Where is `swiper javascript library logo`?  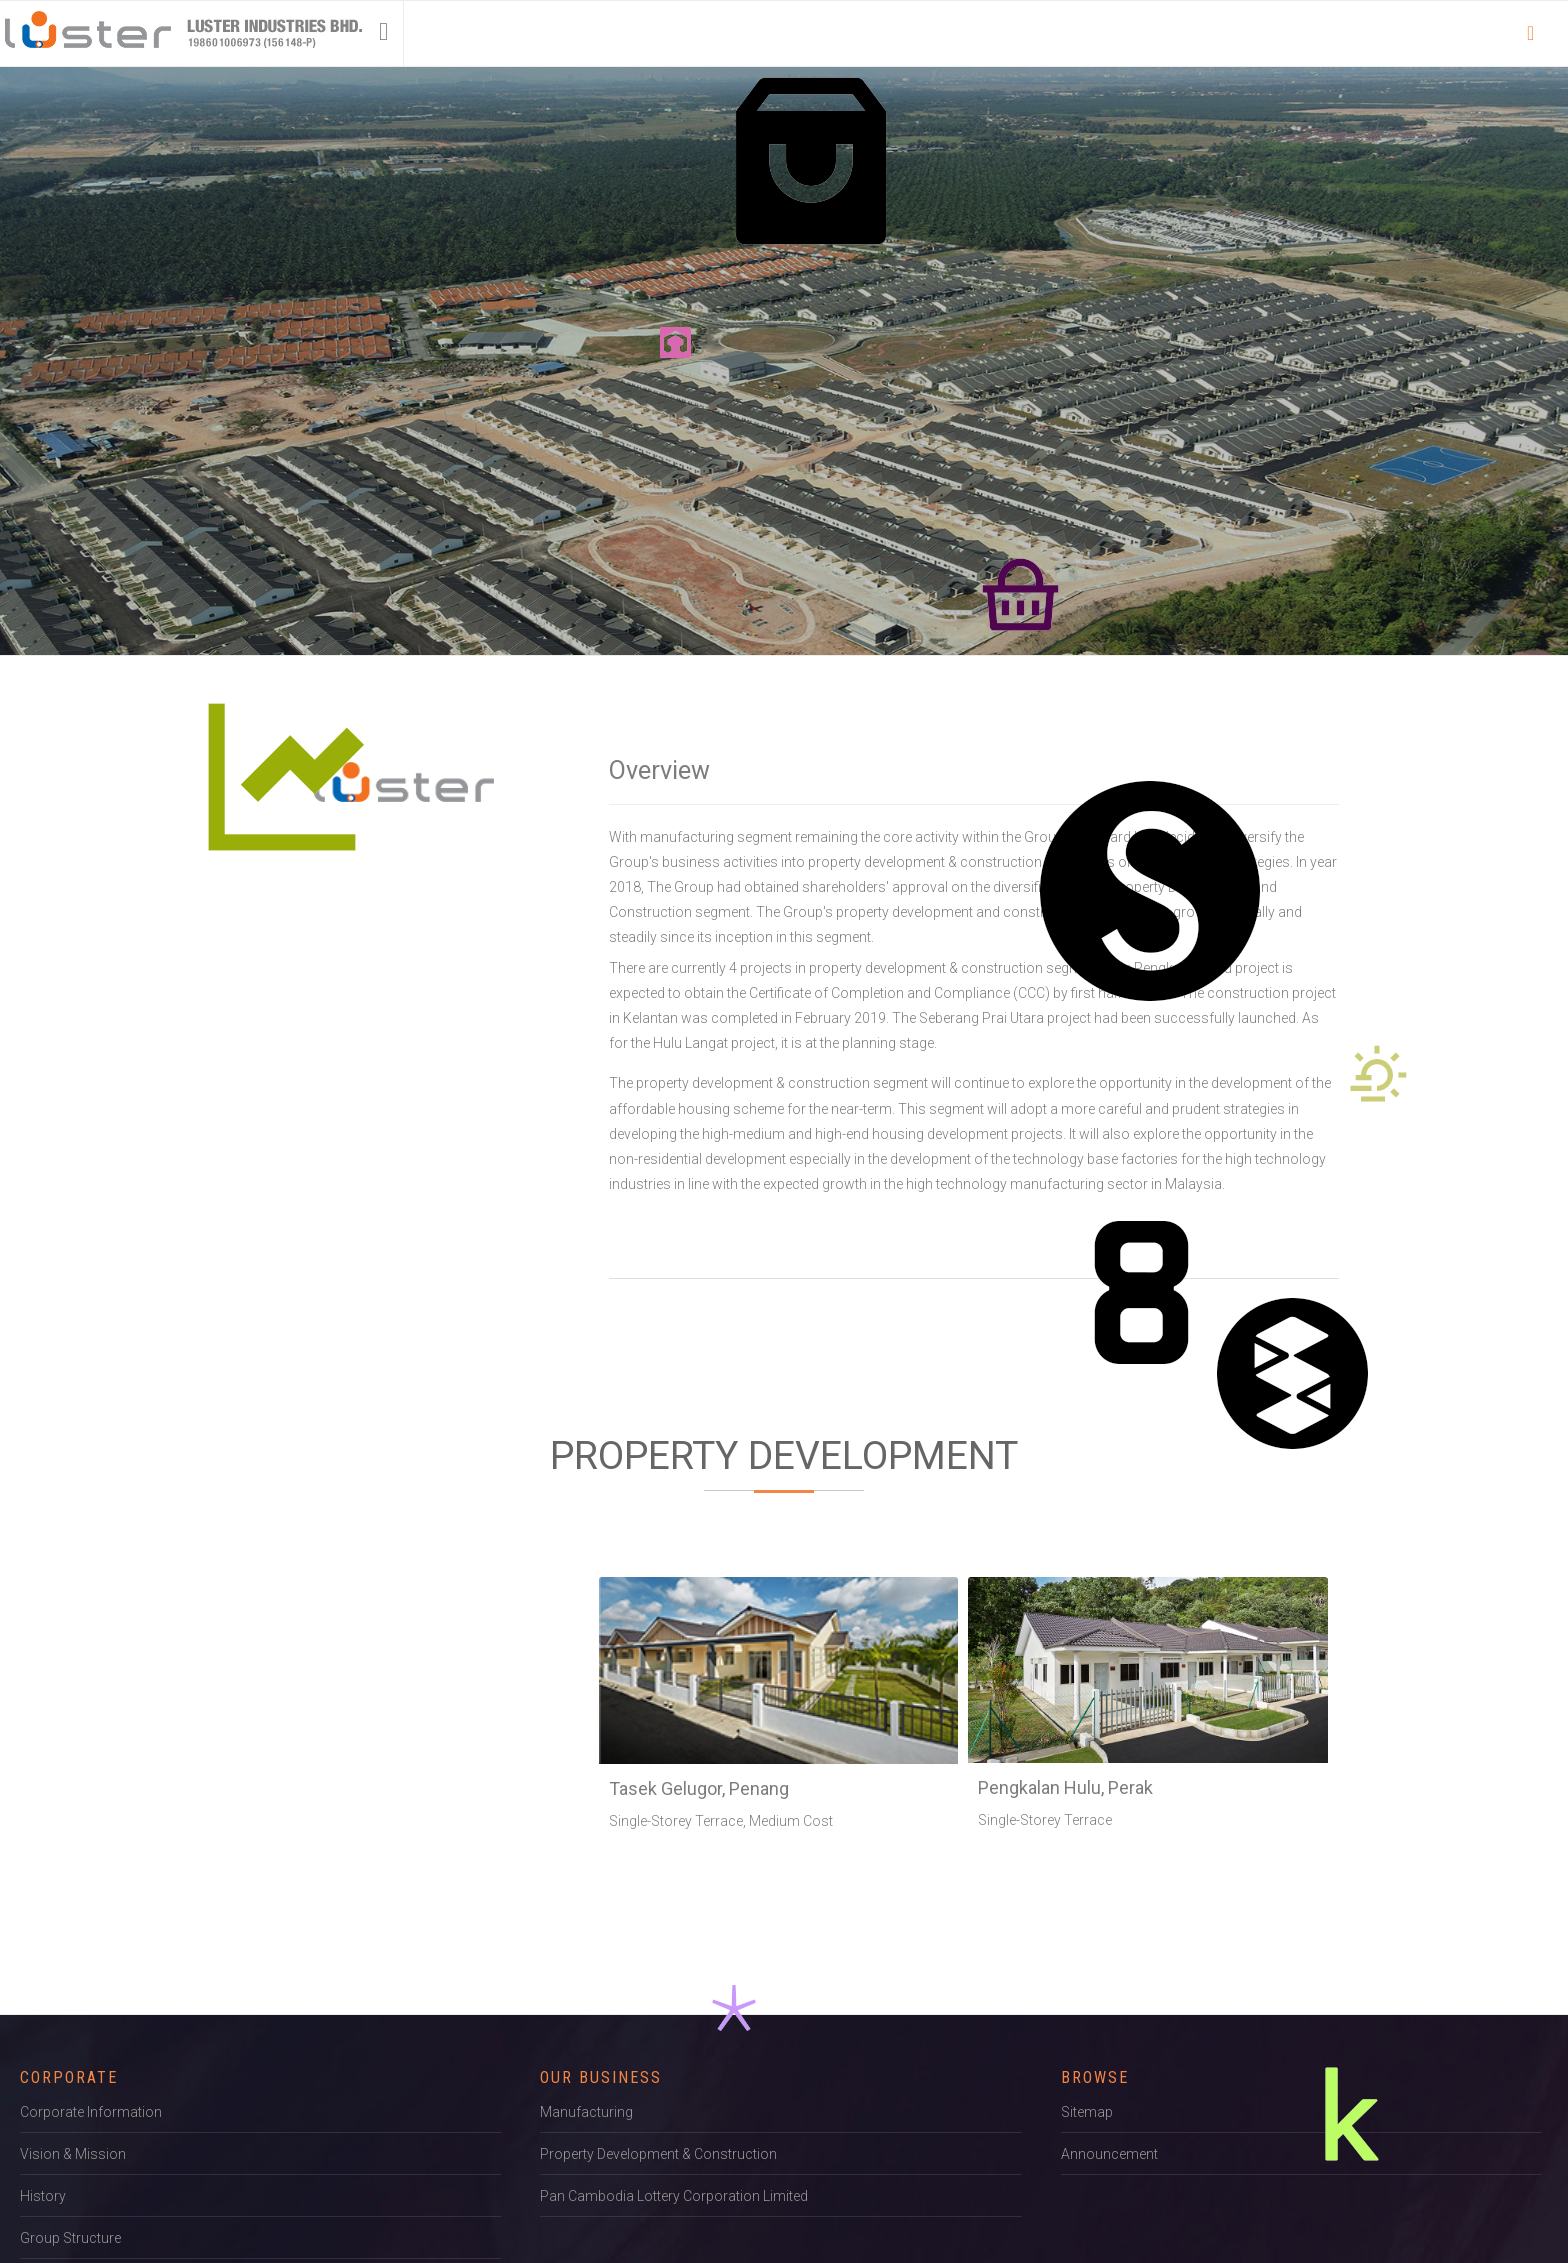
swiper javascript library logo is located at coordinates (1150, 891).